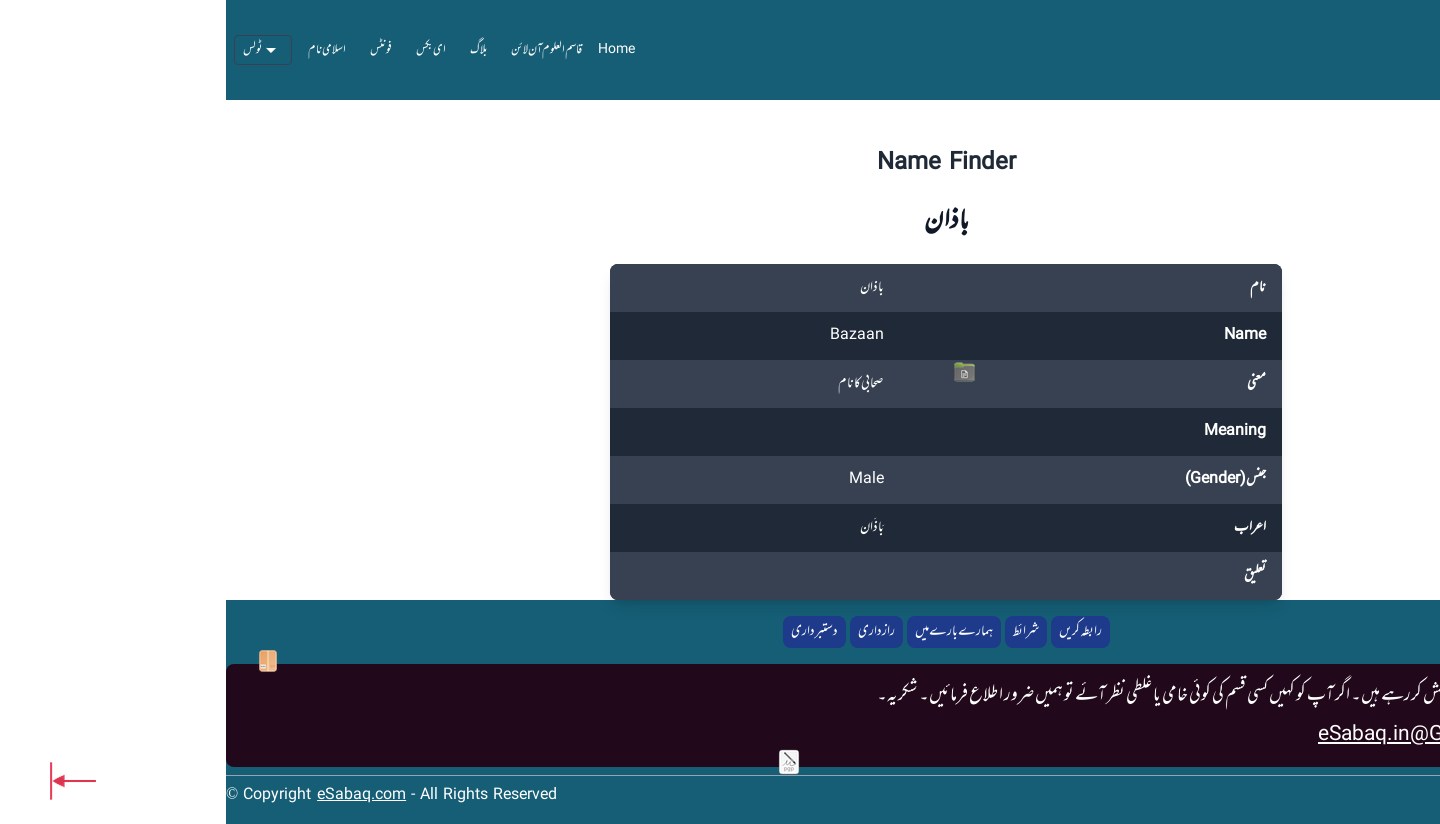 This screenshot has width=1440, height=824. I want to click on a PGP signature file for verifying authenticity, so click(789, 762).